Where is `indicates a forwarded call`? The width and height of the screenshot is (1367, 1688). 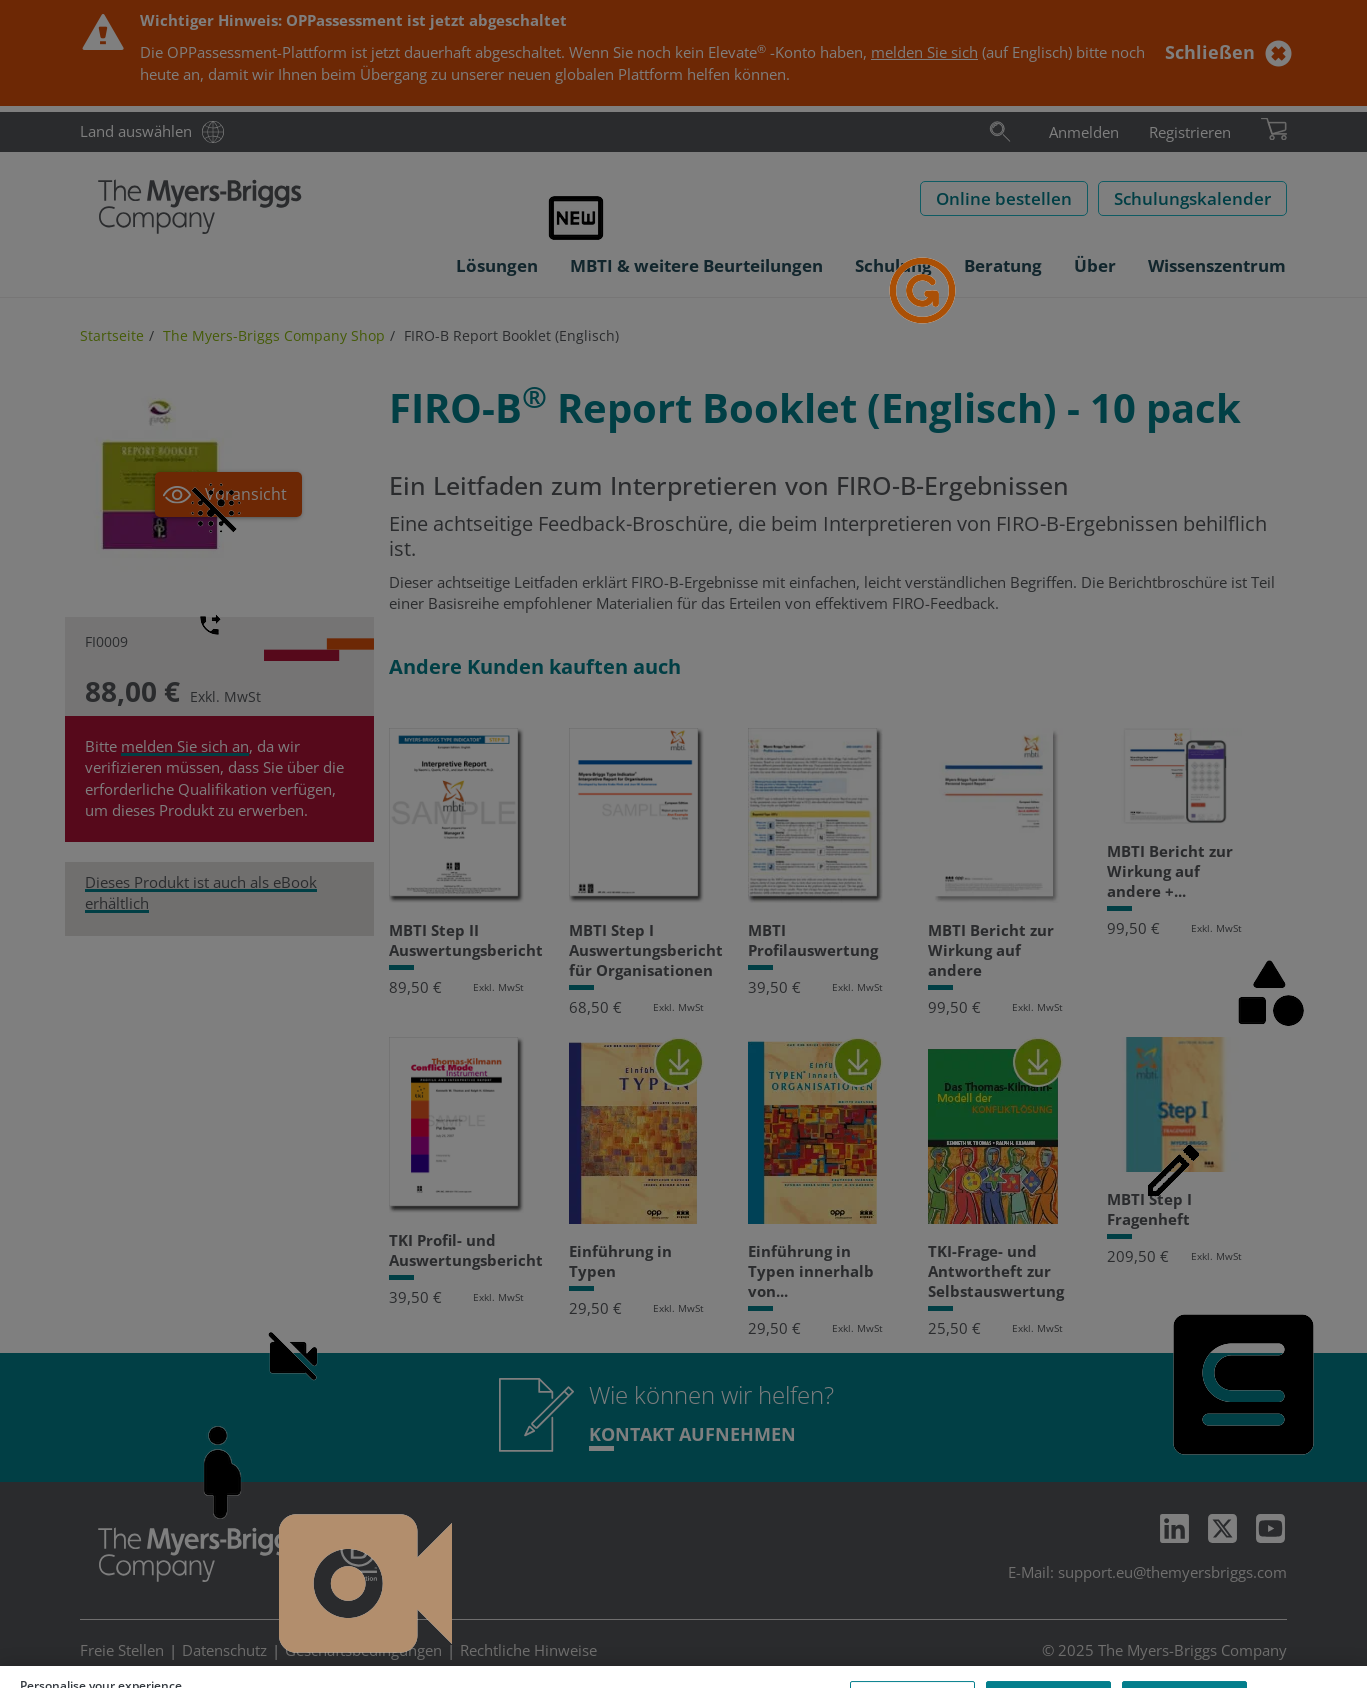 indicates a forwarded call is located at coordinates (209, 625).